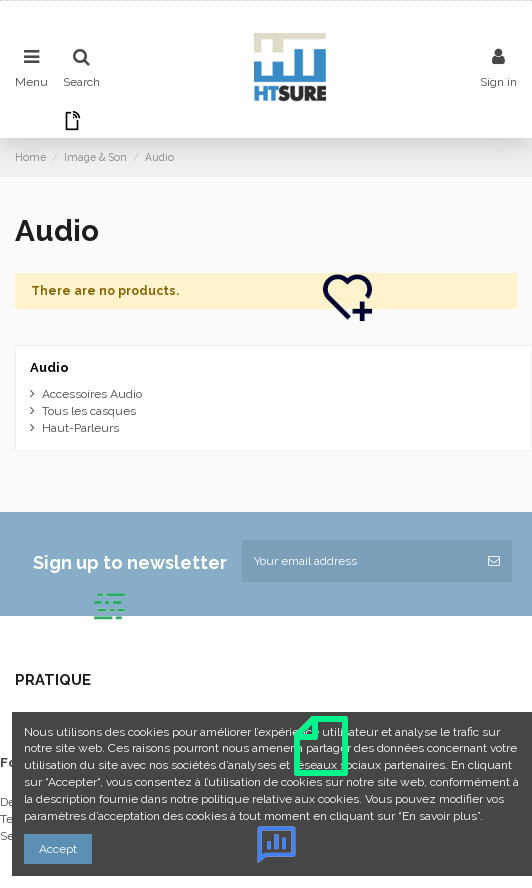 This screenshot has height=888, width=532. I want to click on view or open a document, so click(321, 746).